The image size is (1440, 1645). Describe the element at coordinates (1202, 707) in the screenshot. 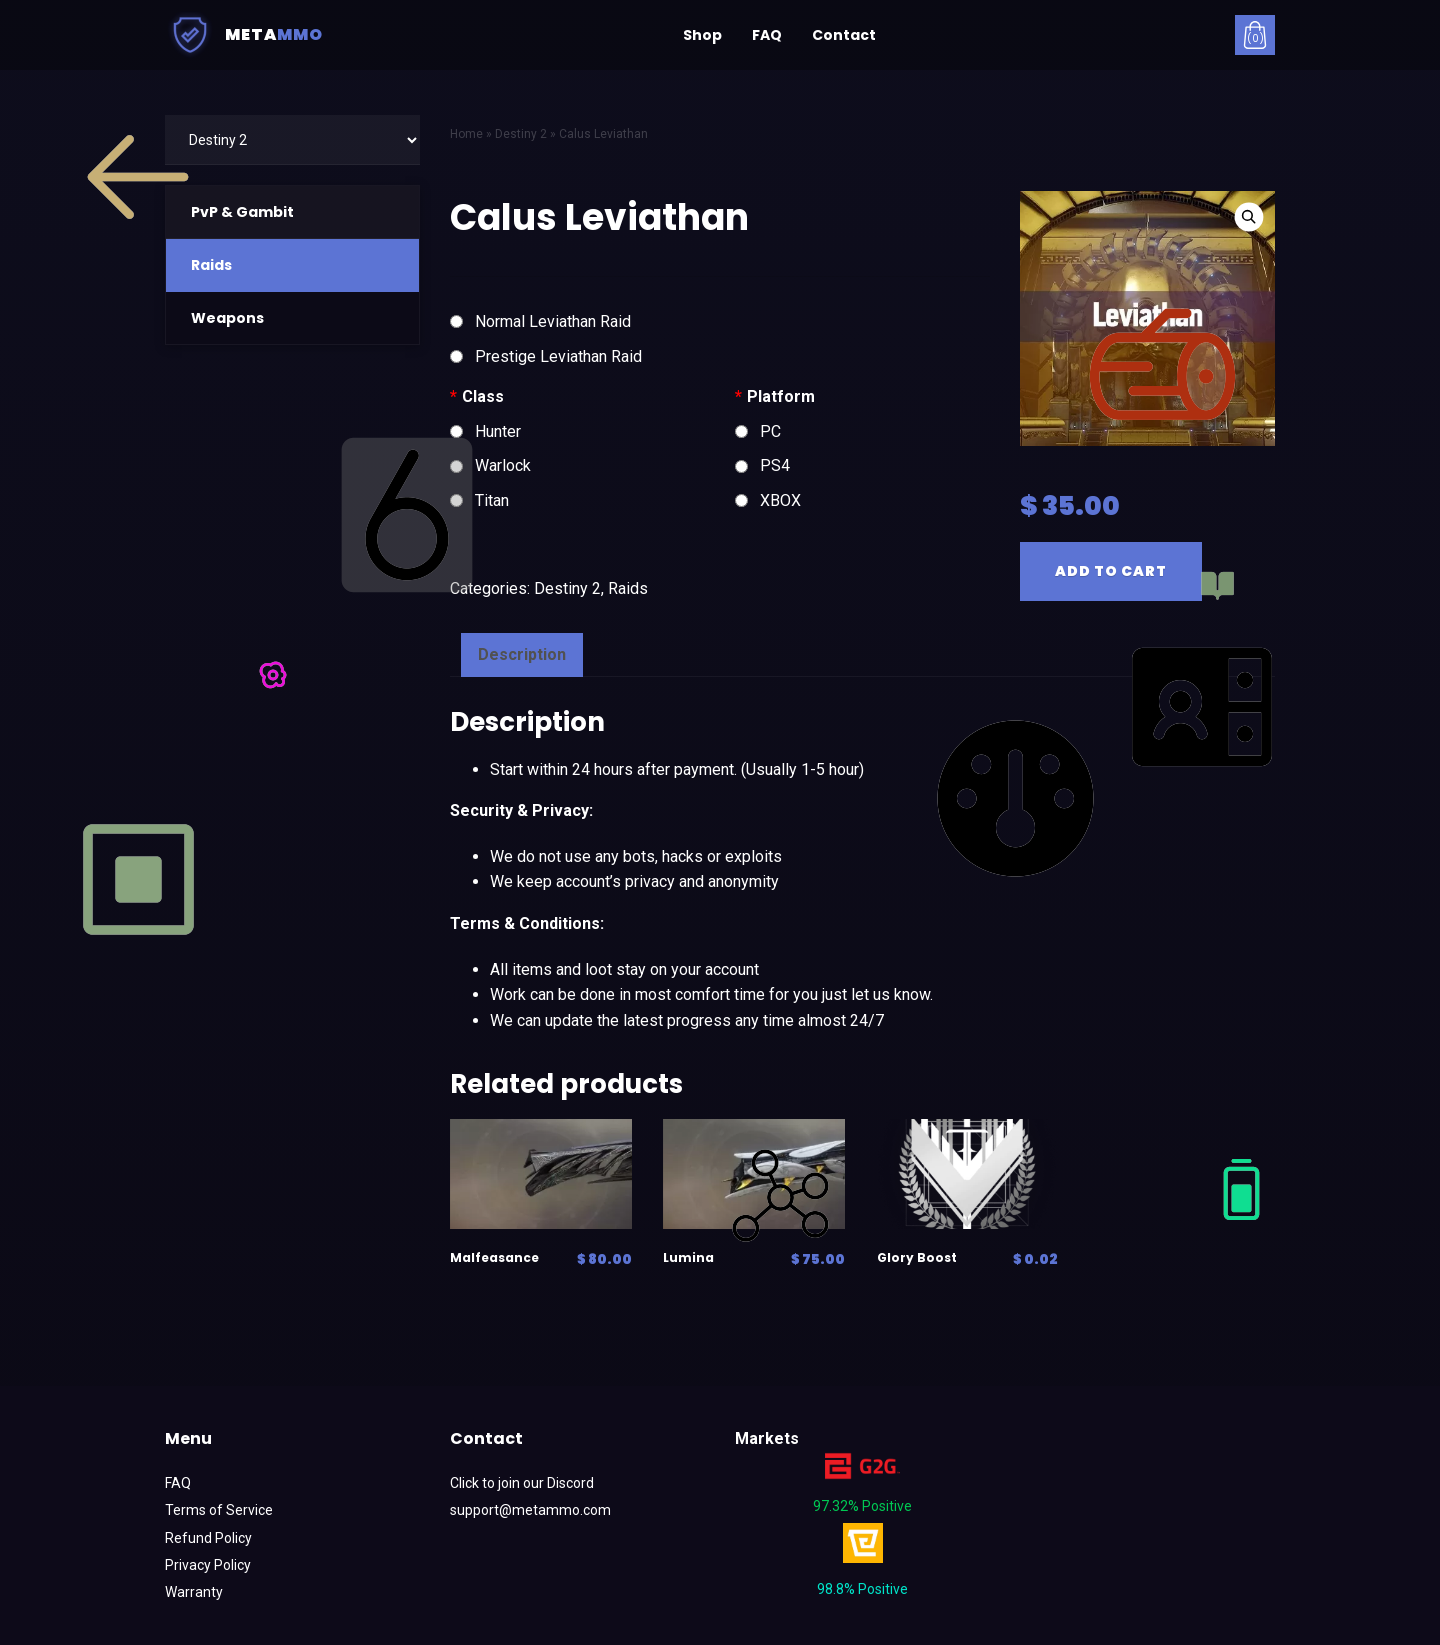

I see `start or join a video conference` at that location.